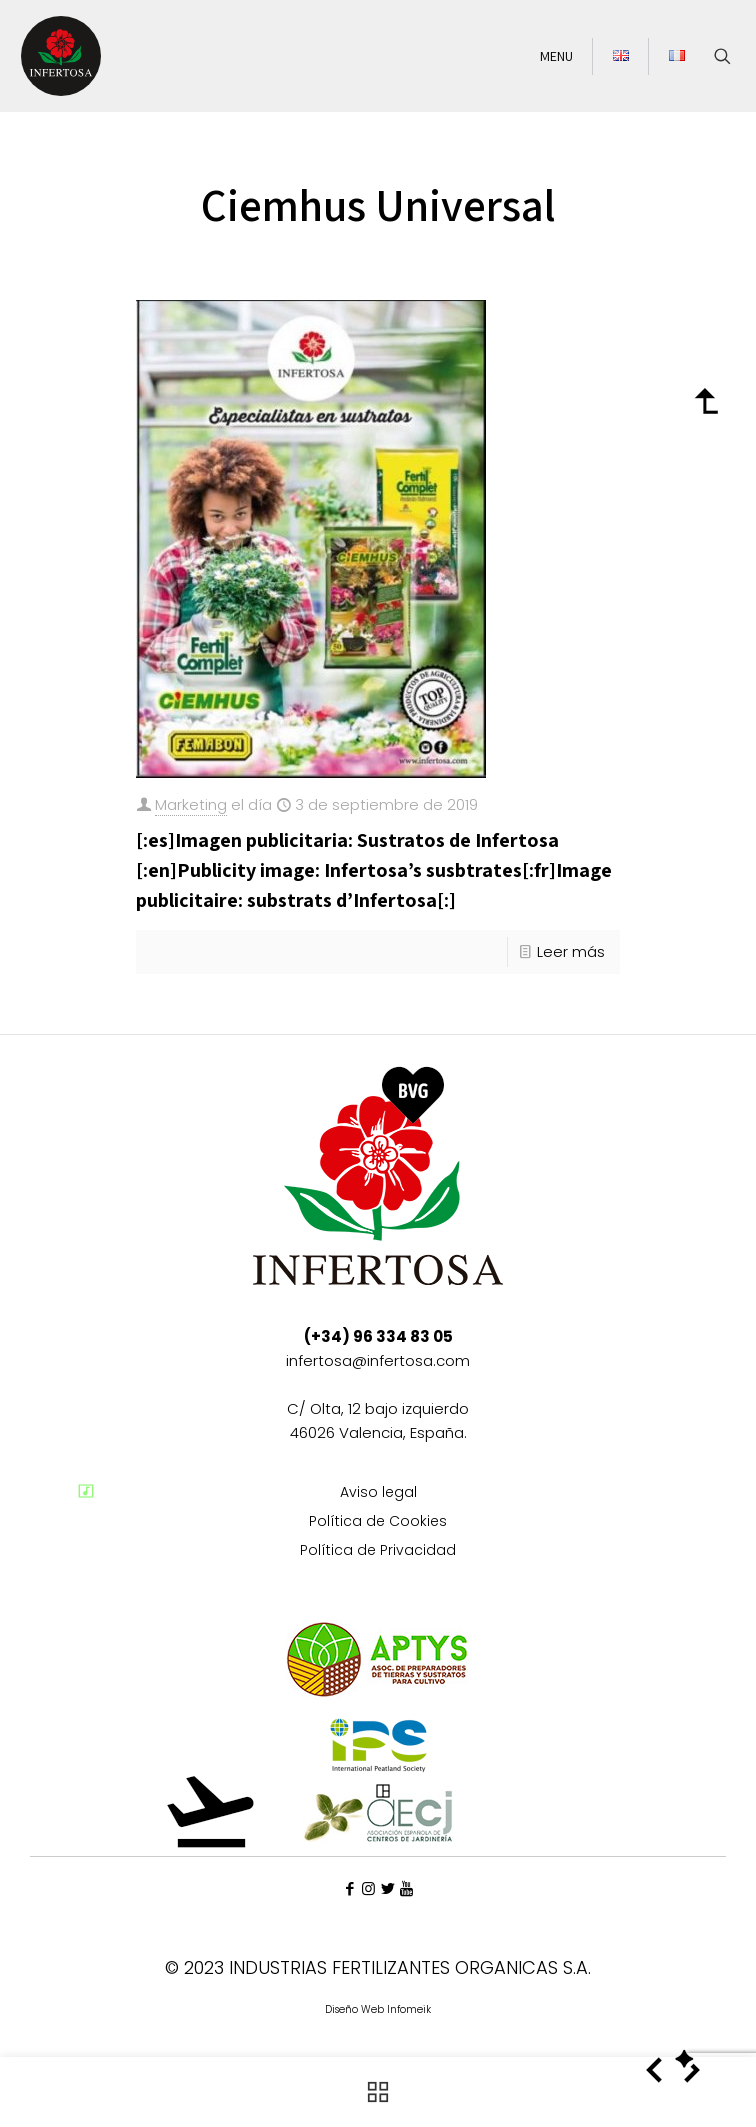 The image size is (756, 2127). What do you see at coordinates (413, 1095) in the screenshot?
I see `BVG (Berlin public transit) app or service` at bounding box center [413, 1095].